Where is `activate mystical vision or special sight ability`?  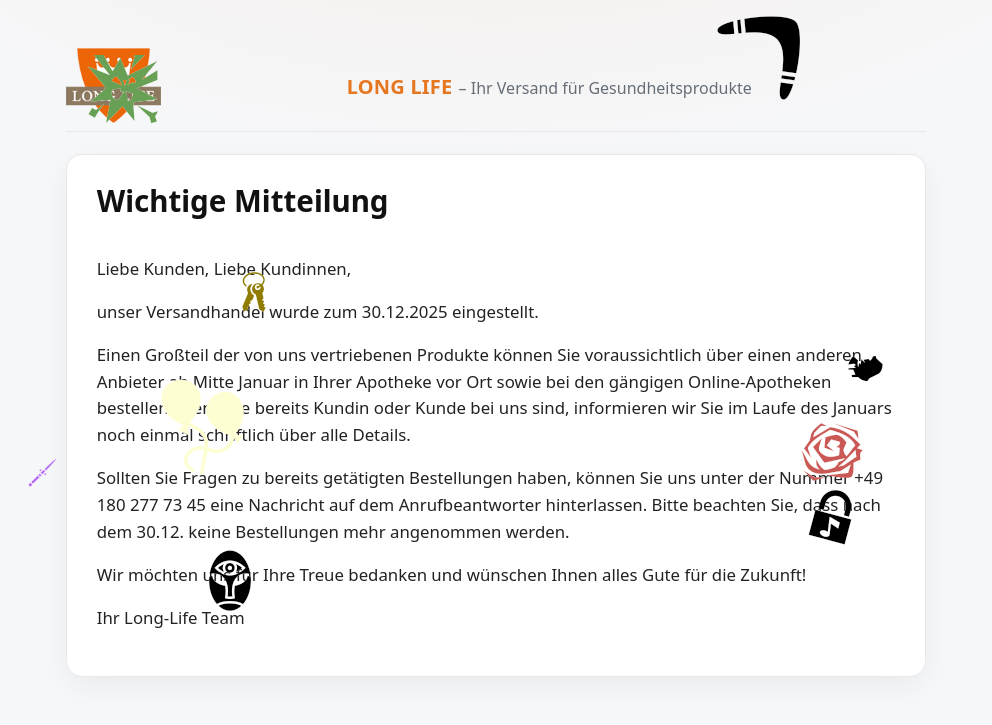
activate mystical vision or special sight ability is located at coordinates (230, 580).